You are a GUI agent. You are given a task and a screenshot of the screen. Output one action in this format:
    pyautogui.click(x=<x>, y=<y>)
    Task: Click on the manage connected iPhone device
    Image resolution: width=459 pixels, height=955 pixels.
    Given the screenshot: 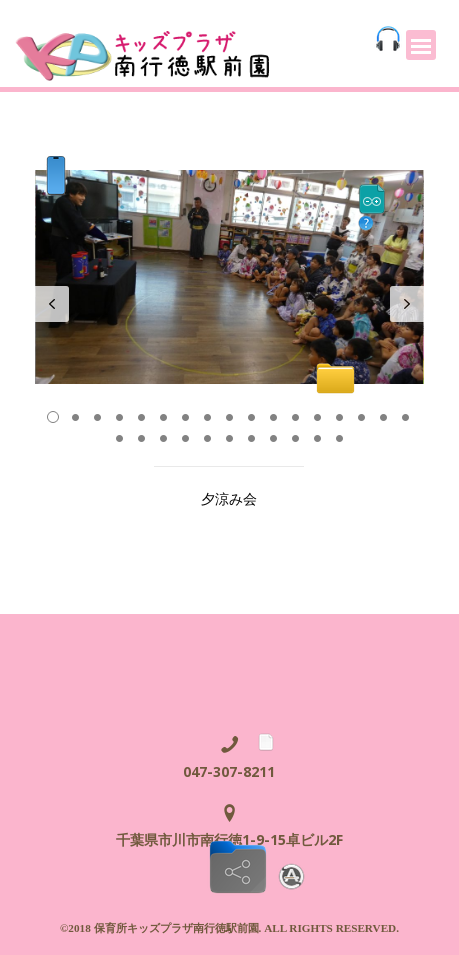 What is the action you would take?
    pyautogui.click(x=56, y=176)
    